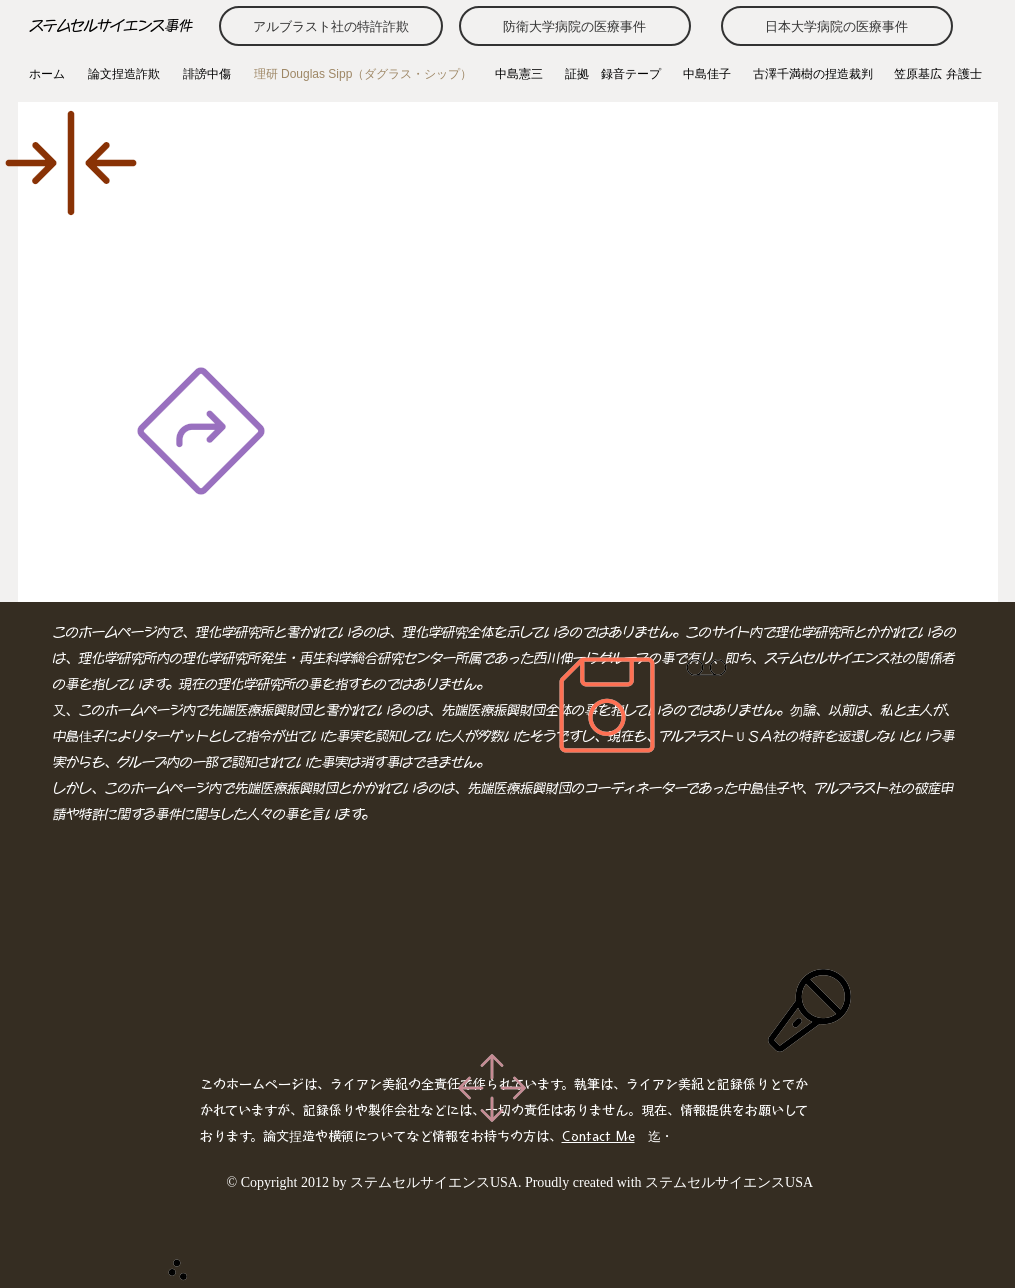 The image size is (1015, 1288). Describe the element at coordinates (607, 705) in the screenshot. I see `save current file or document` at that location.